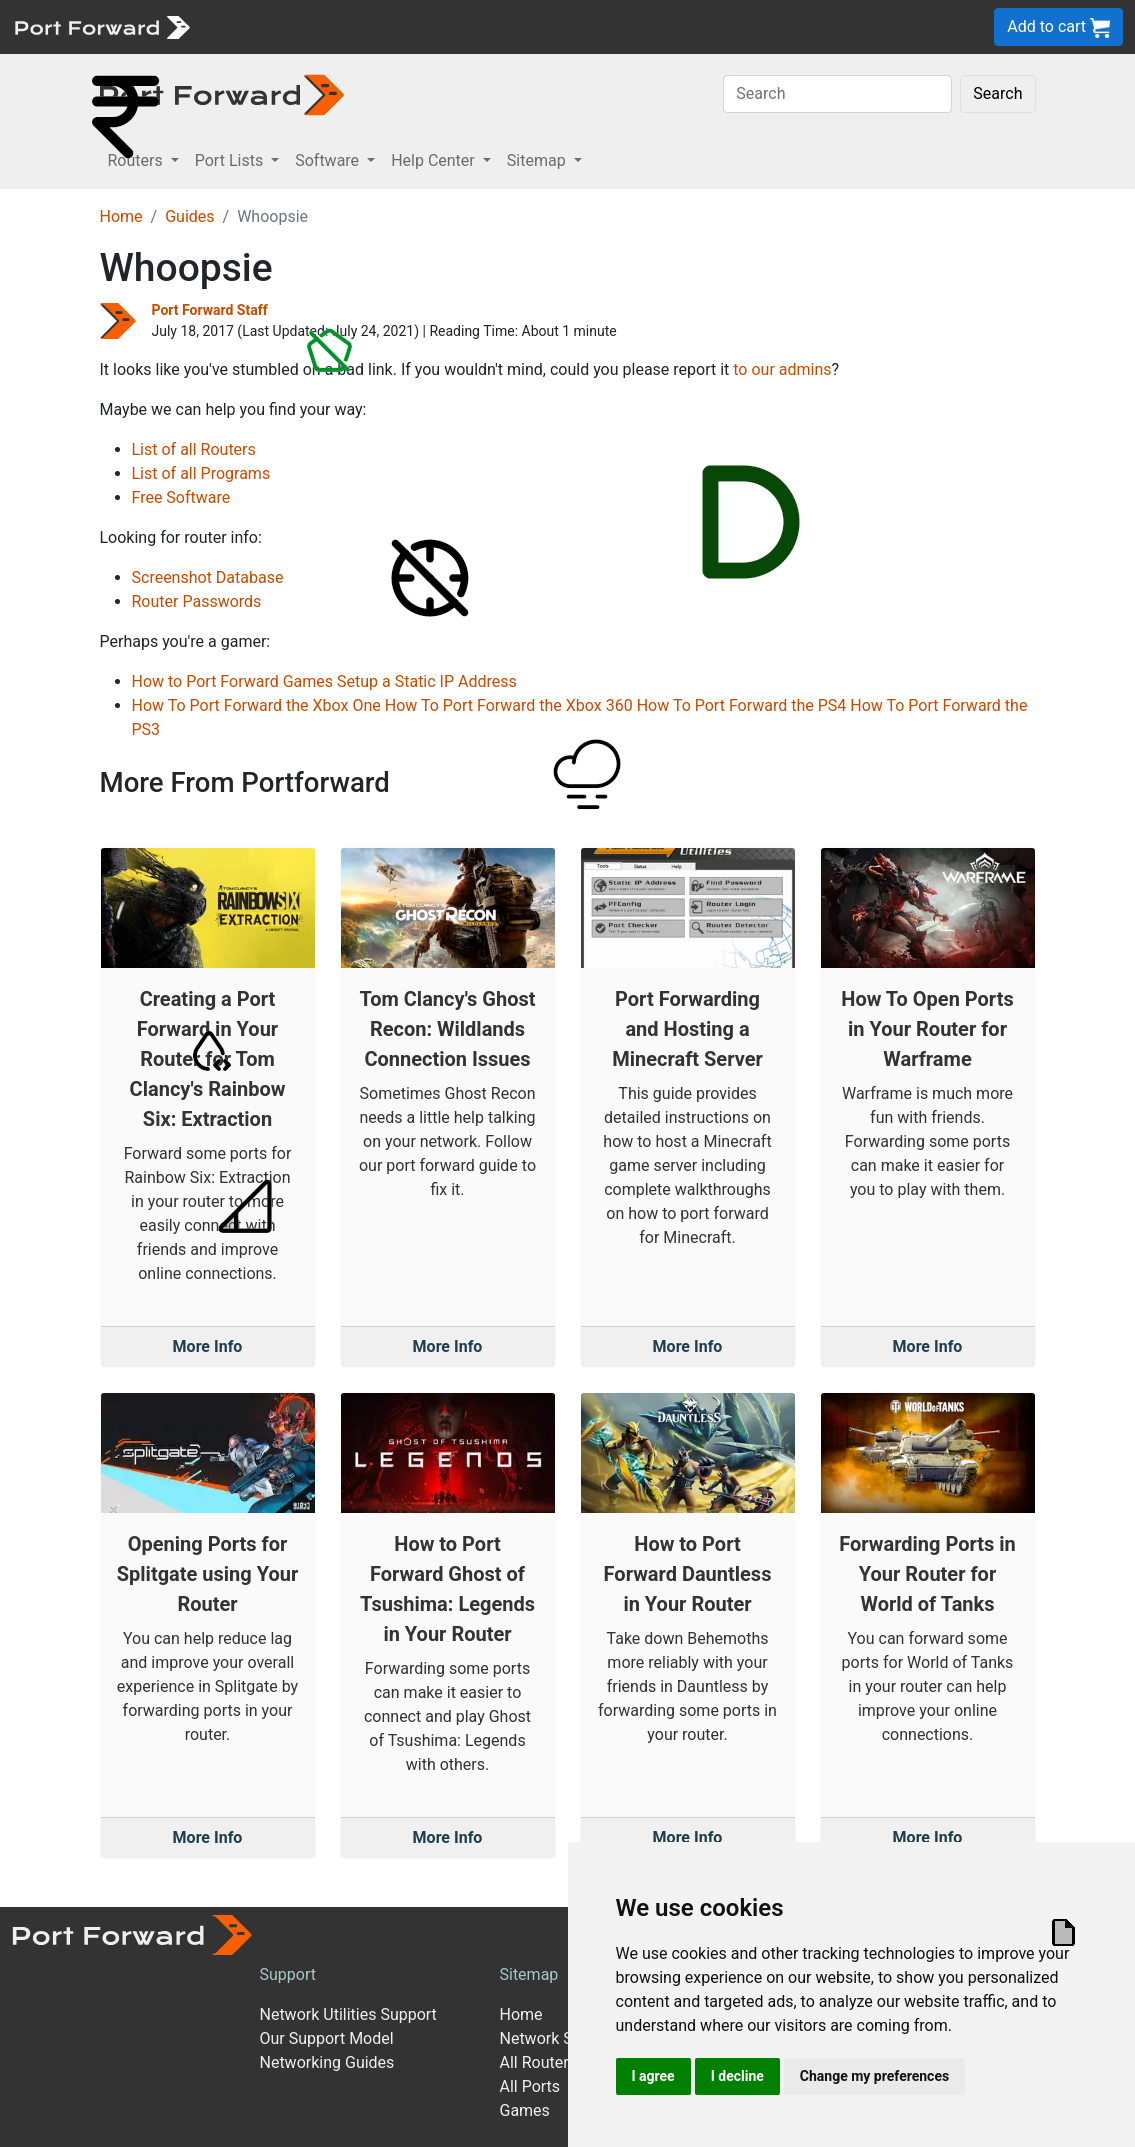  What do you see at coordinates (1063, 1932) in the screenshot?
I see `insert or attach a file` at bounding box center [1063, 1932].